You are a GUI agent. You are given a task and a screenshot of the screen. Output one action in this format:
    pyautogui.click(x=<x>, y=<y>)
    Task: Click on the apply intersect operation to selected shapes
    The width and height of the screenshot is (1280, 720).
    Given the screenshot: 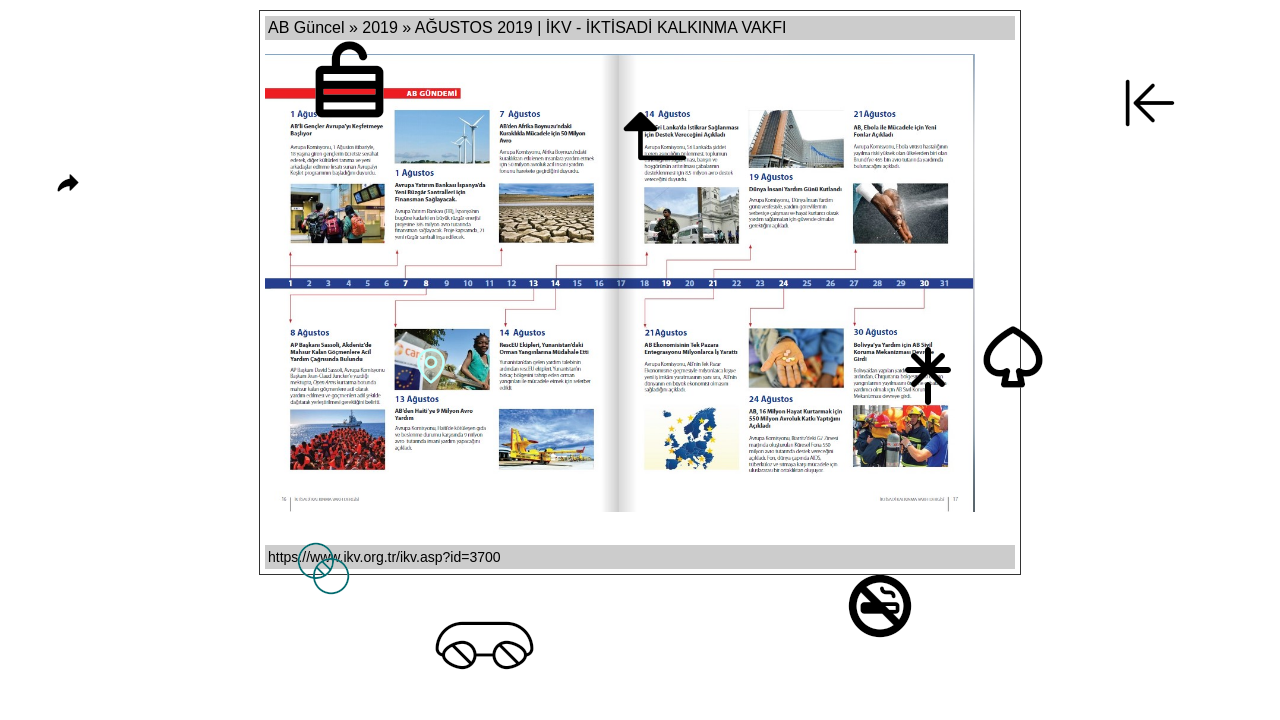 What is the action you would take?
    pyautogui.click(x=323, y=568)
    